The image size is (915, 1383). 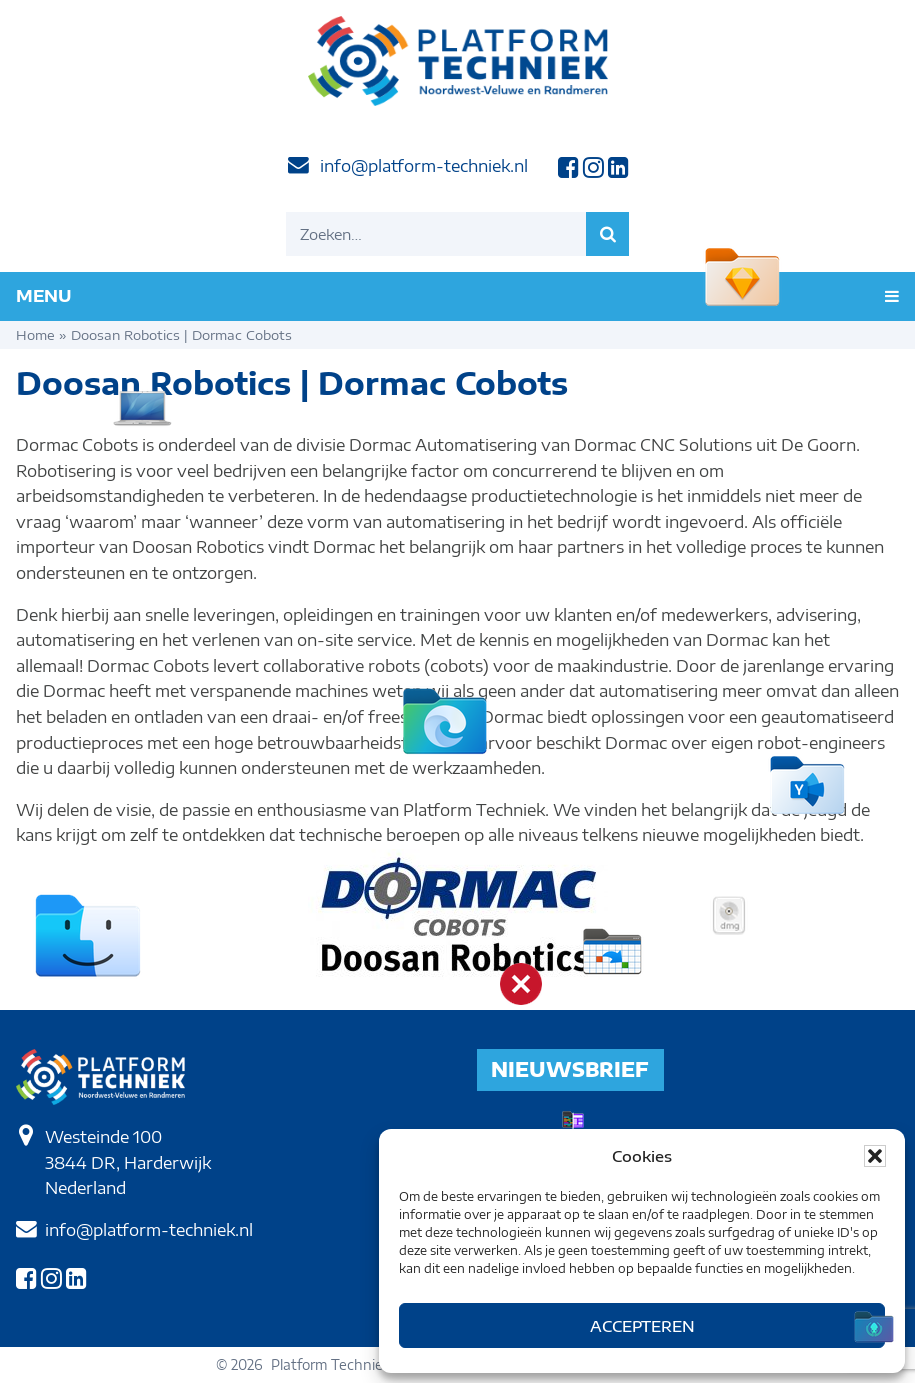 I want to click on close the current window, so click(x=521, y=984).